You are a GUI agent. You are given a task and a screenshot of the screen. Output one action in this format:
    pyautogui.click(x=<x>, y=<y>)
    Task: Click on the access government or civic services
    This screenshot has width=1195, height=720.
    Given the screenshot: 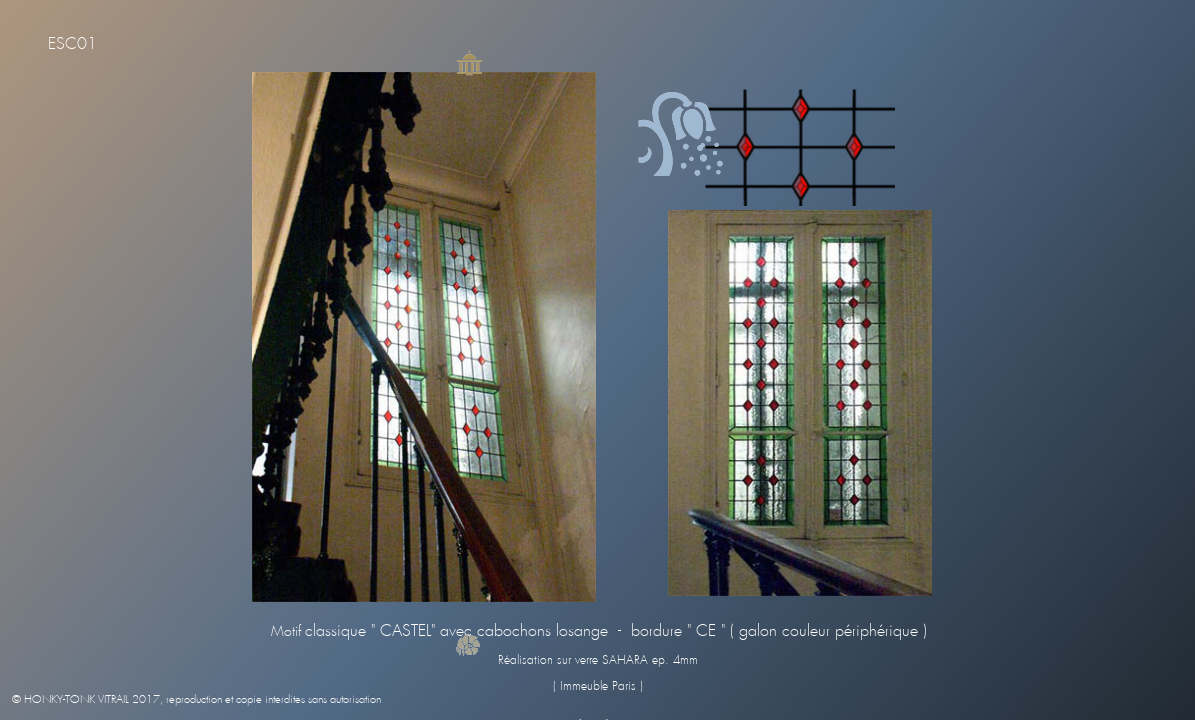 What is the action you would take?
    pyautogui.click(x=469, y=62)
    